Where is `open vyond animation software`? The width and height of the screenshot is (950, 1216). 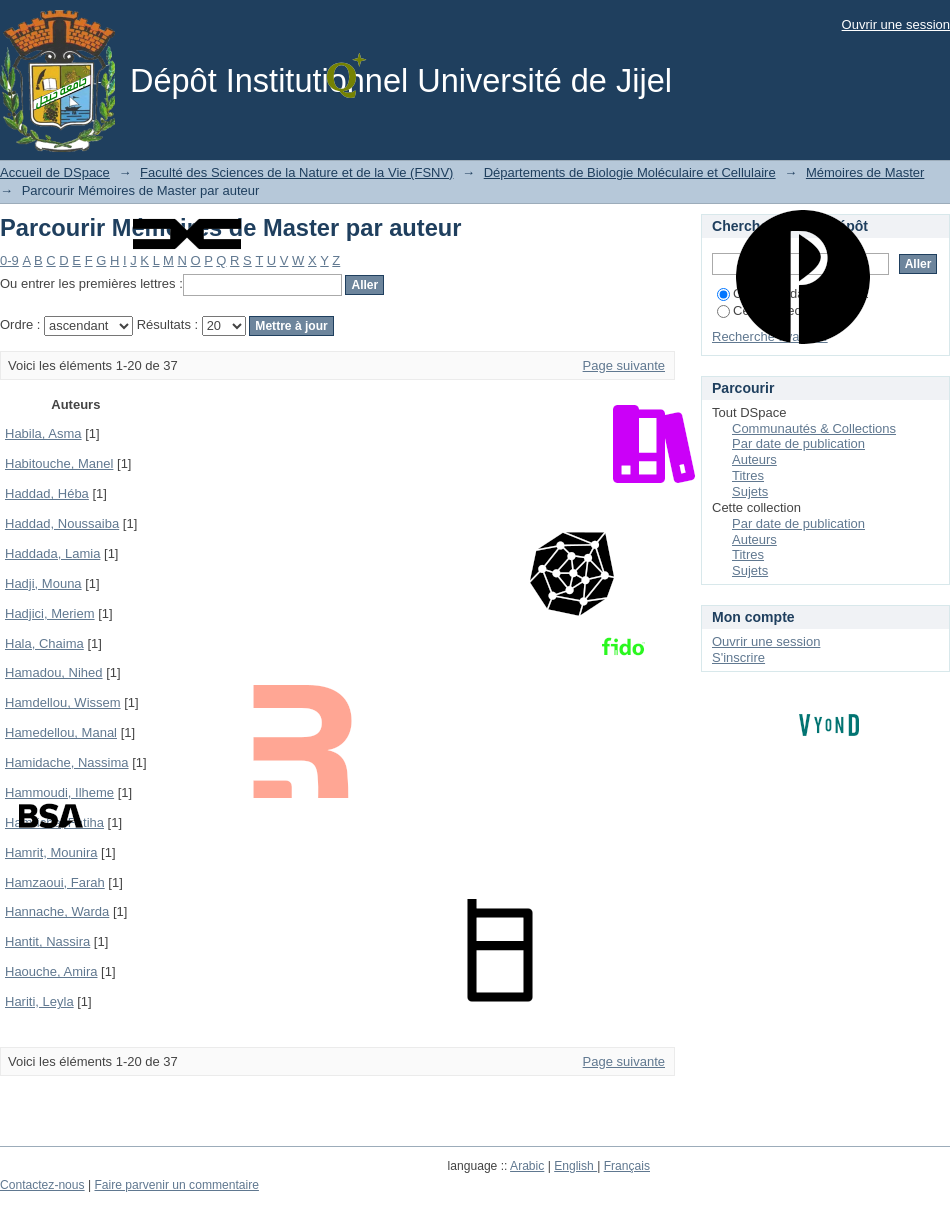
open vyond animation software is located at coordinates (829, 725).